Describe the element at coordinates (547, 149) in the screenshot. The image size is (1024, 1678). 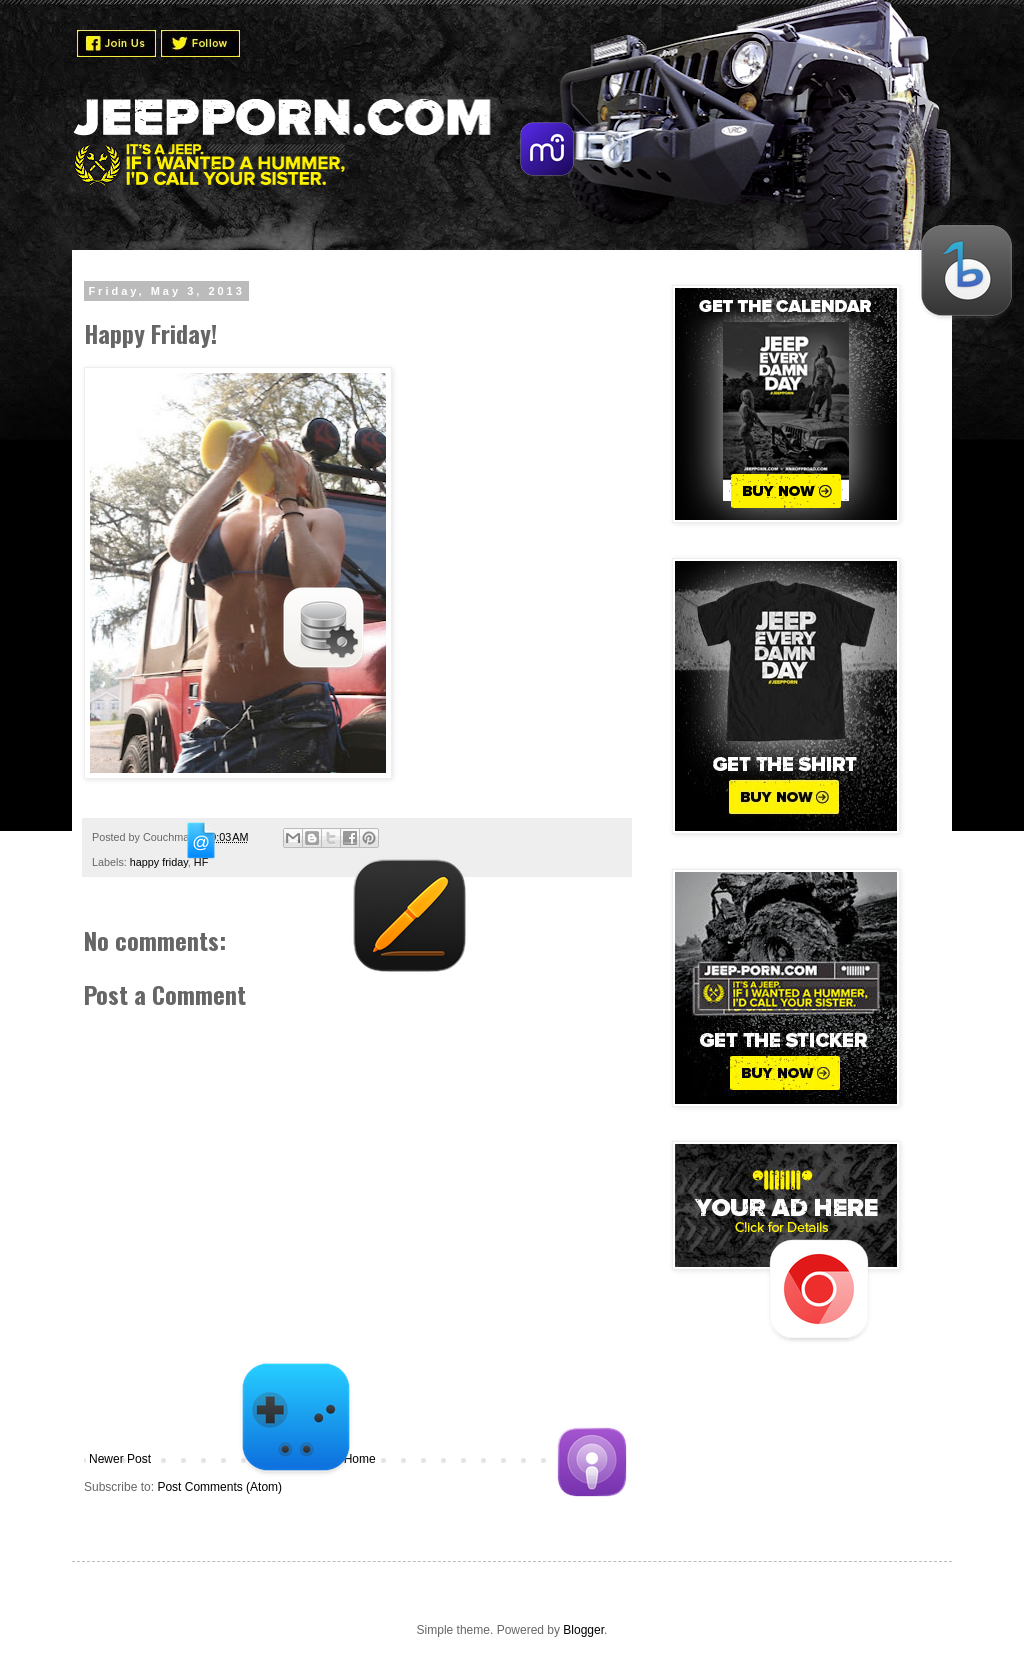
I see `open MuseScore music notation app` at that location.